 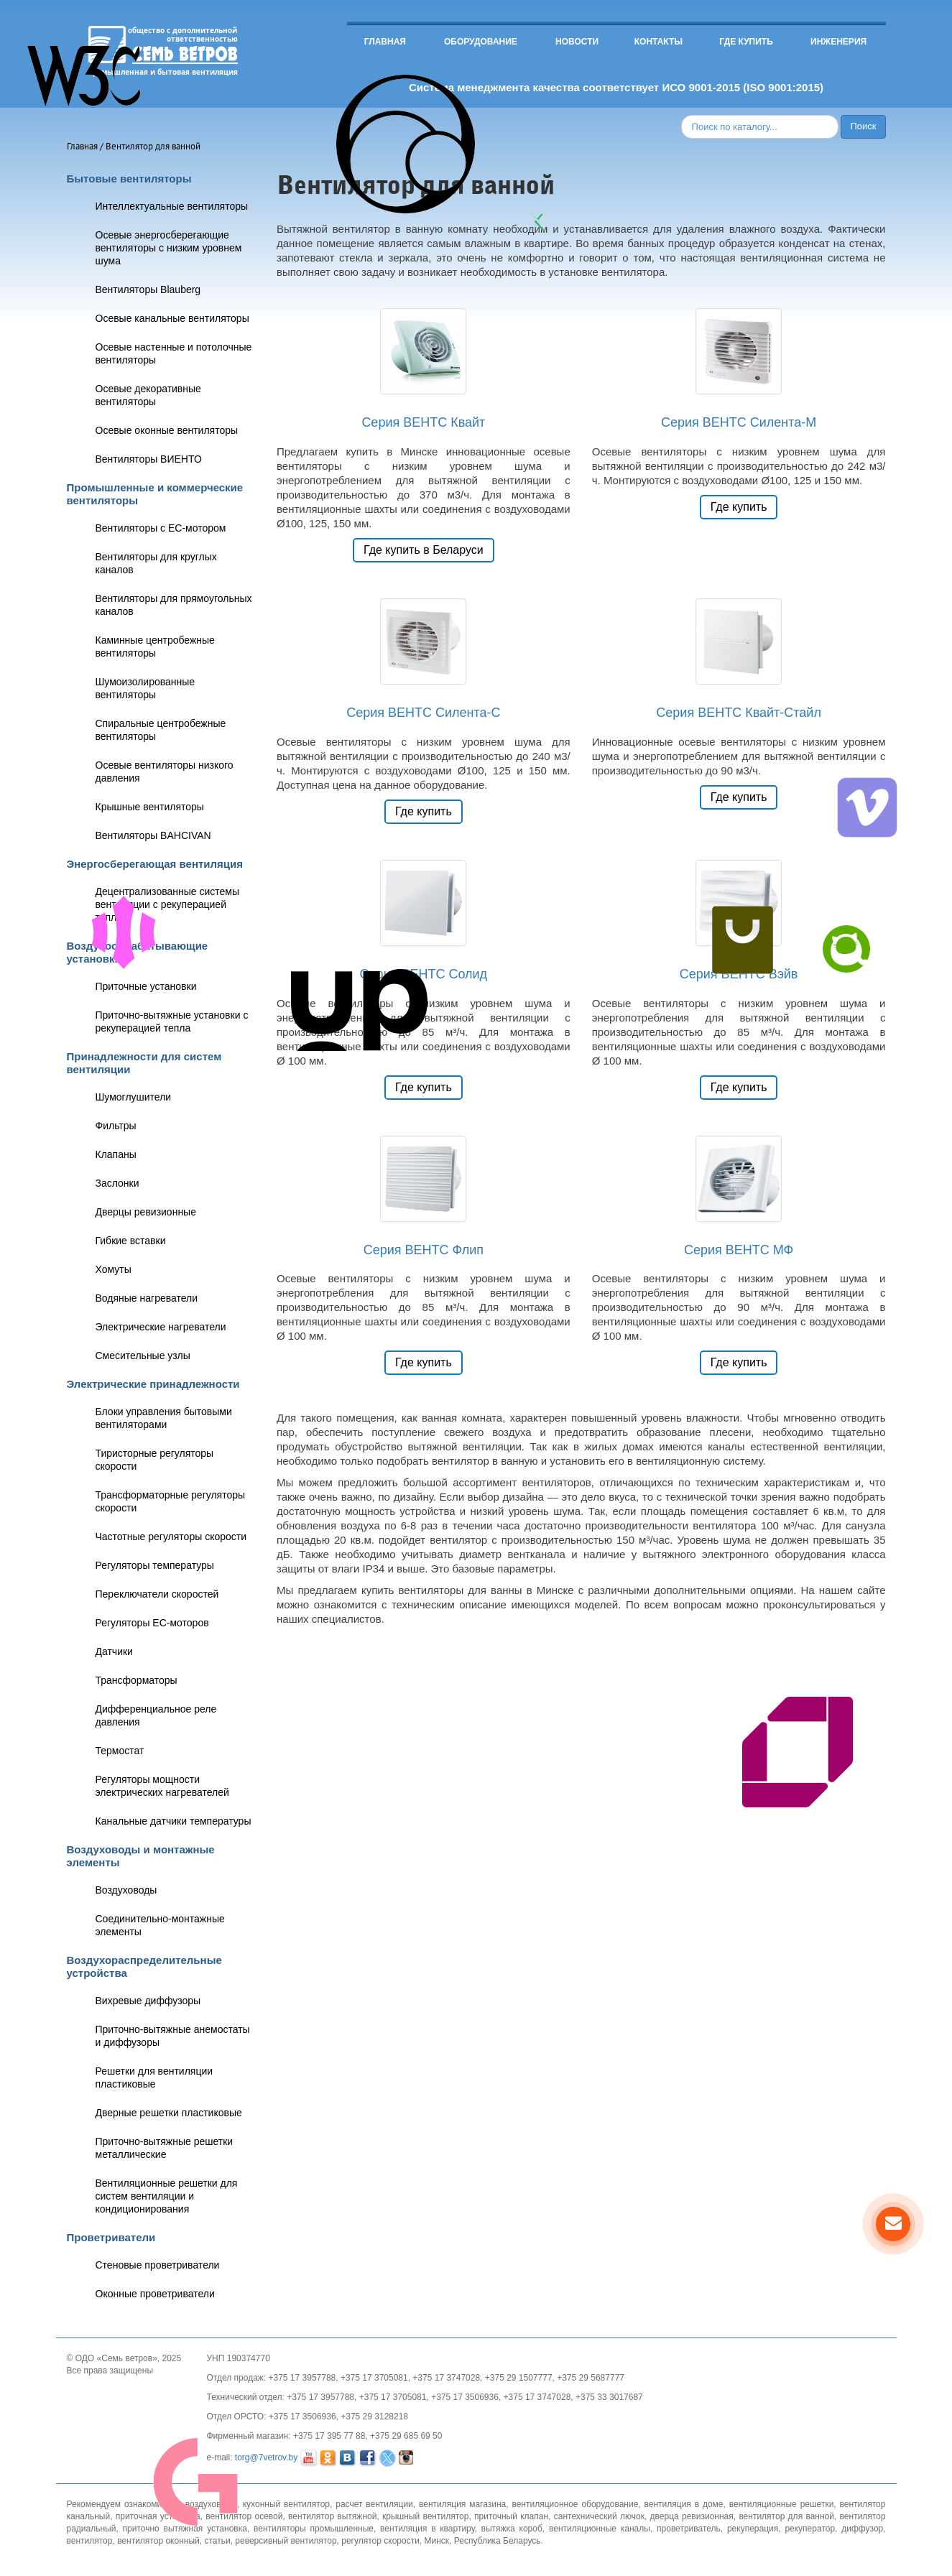 I want to click on aqua security company logo, so click(x=798, y=1752).